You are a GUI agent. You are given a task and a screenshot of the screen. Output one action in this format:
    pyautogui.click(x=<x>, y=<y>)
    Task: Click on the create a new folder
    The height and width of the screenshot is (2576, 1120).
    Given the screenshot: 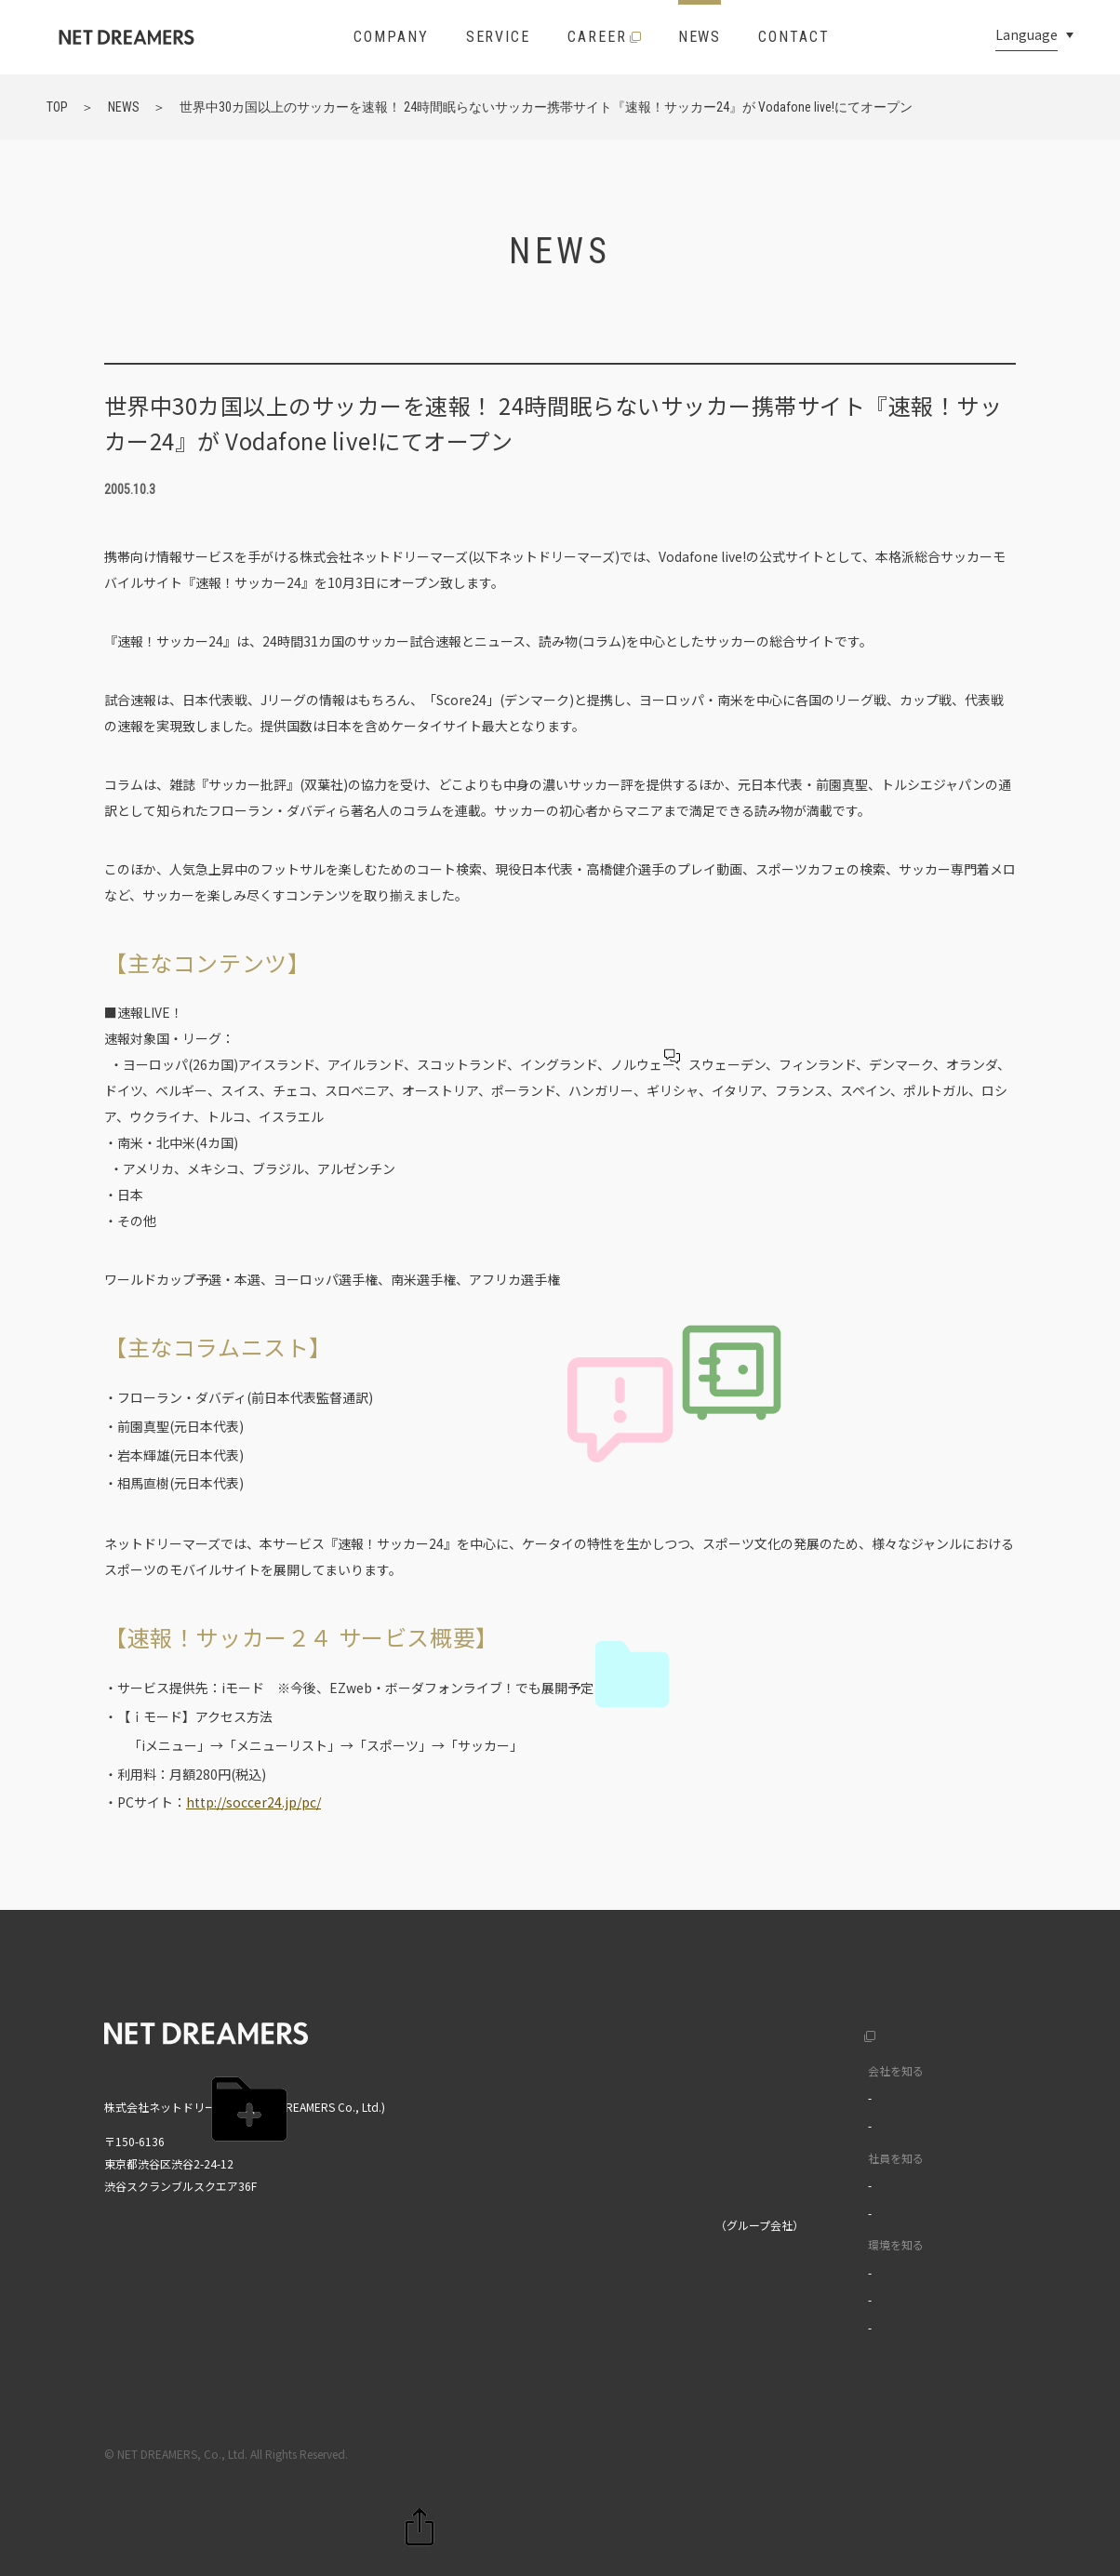 What is the action you would take?
    pyautogui.click(x=249, y=2109)
    